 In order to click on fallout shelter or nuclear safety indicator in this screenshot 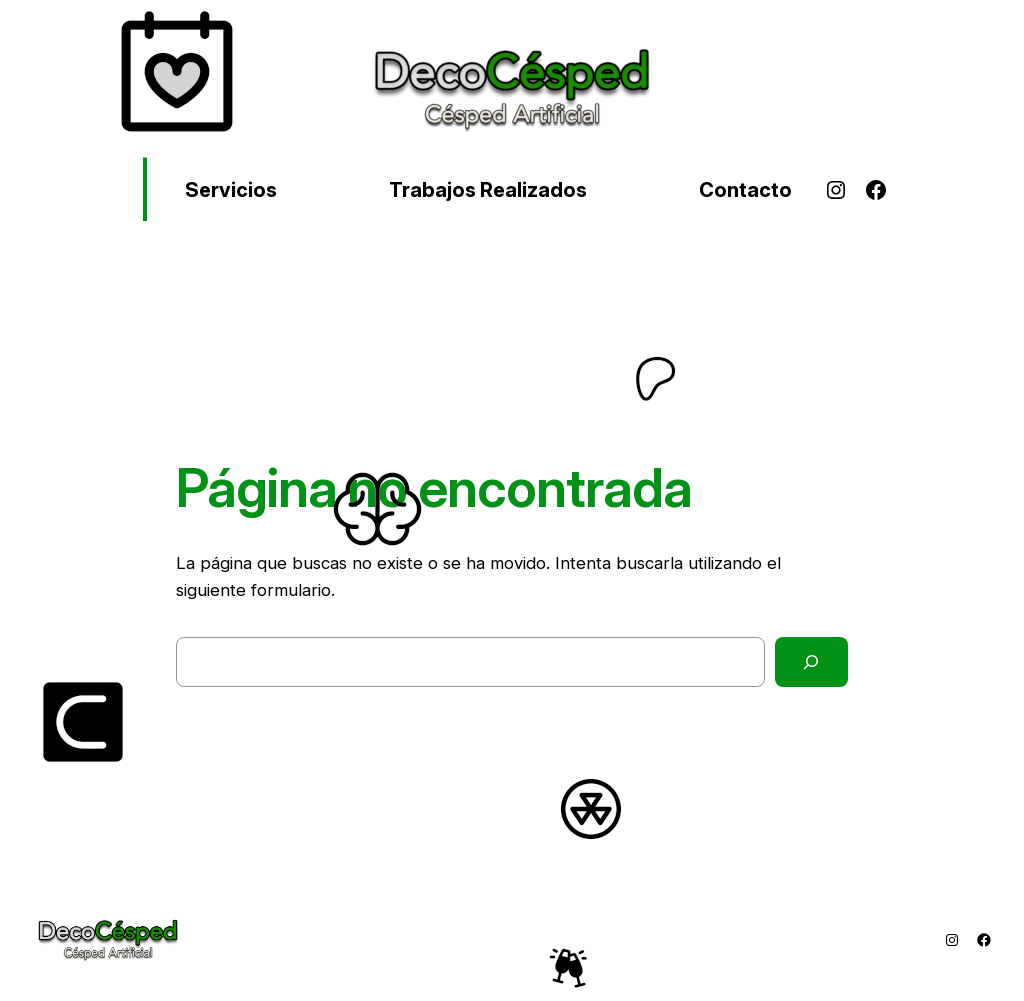, I will do `click(591, 809)`.